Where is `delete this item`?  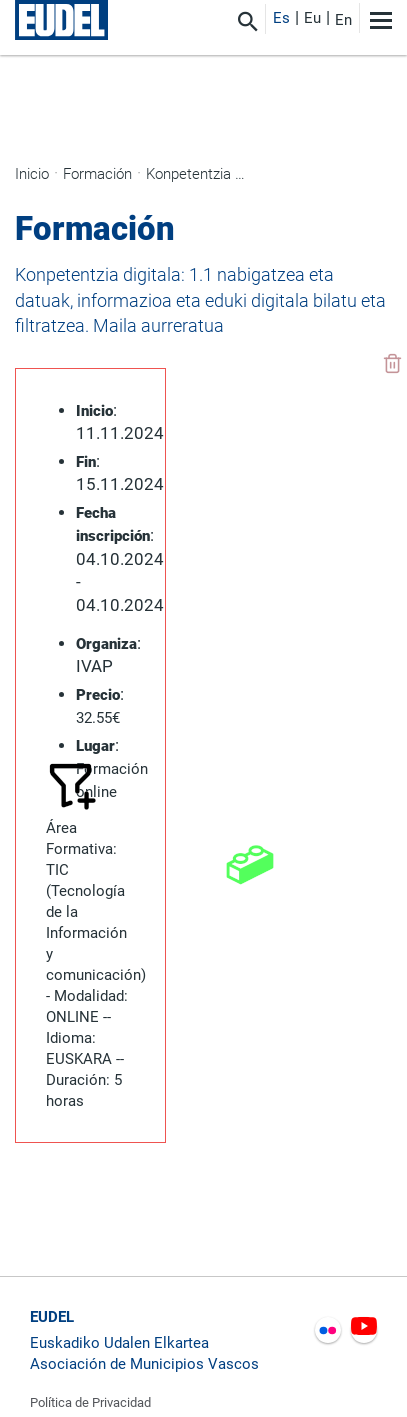
delete this item is located at coordinates (392, 363).